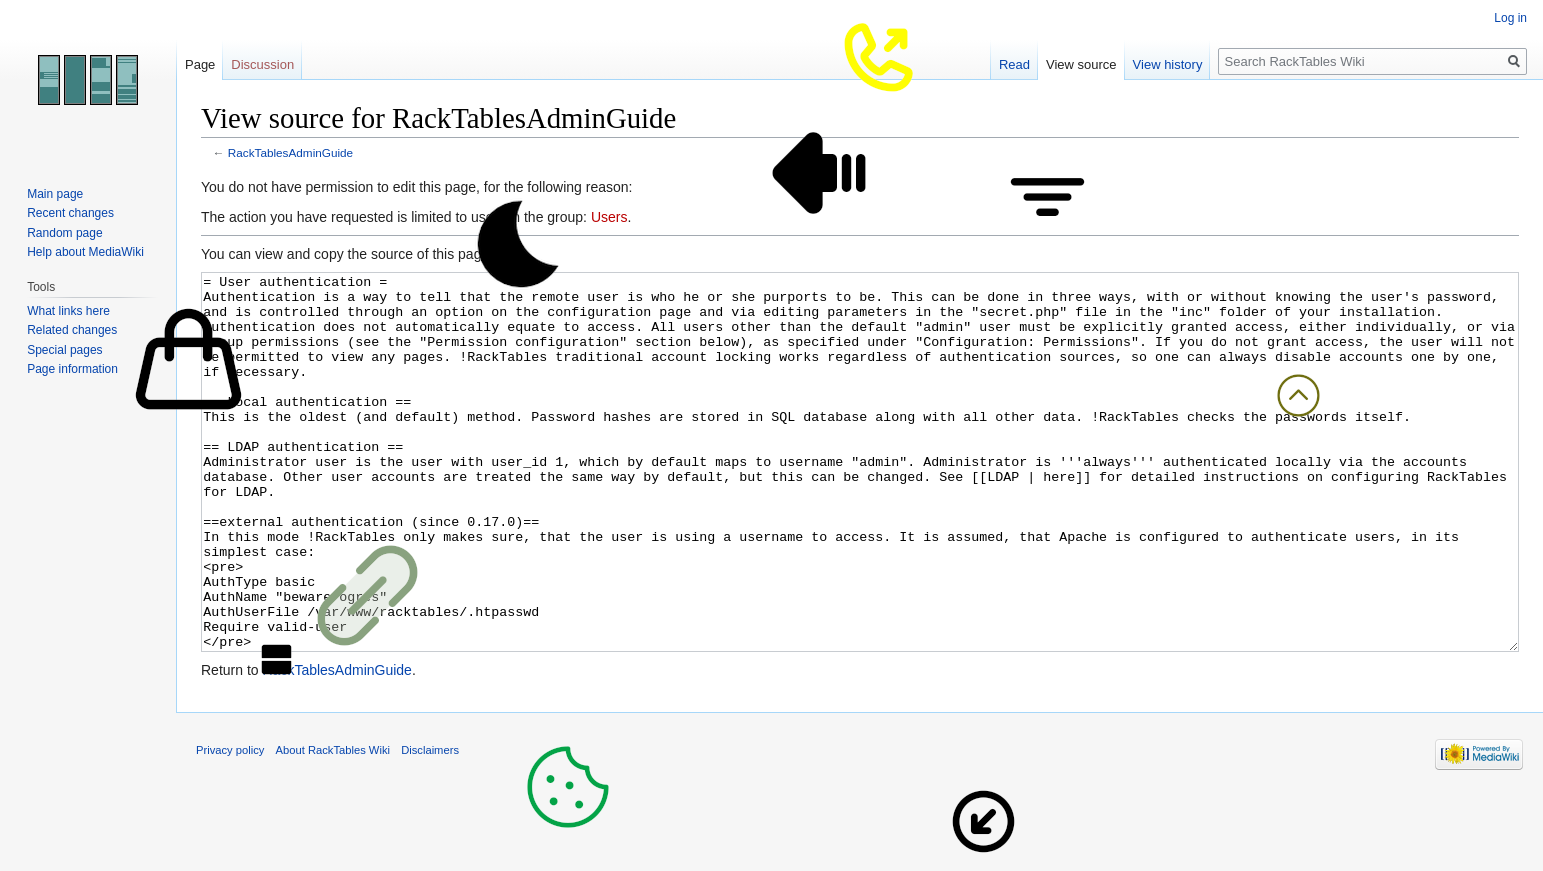 This screenshot has height=871, width=1543. Describe the element at coordinates (367, 595) in the screenshot. I see `copy link to clipboard` at that location.